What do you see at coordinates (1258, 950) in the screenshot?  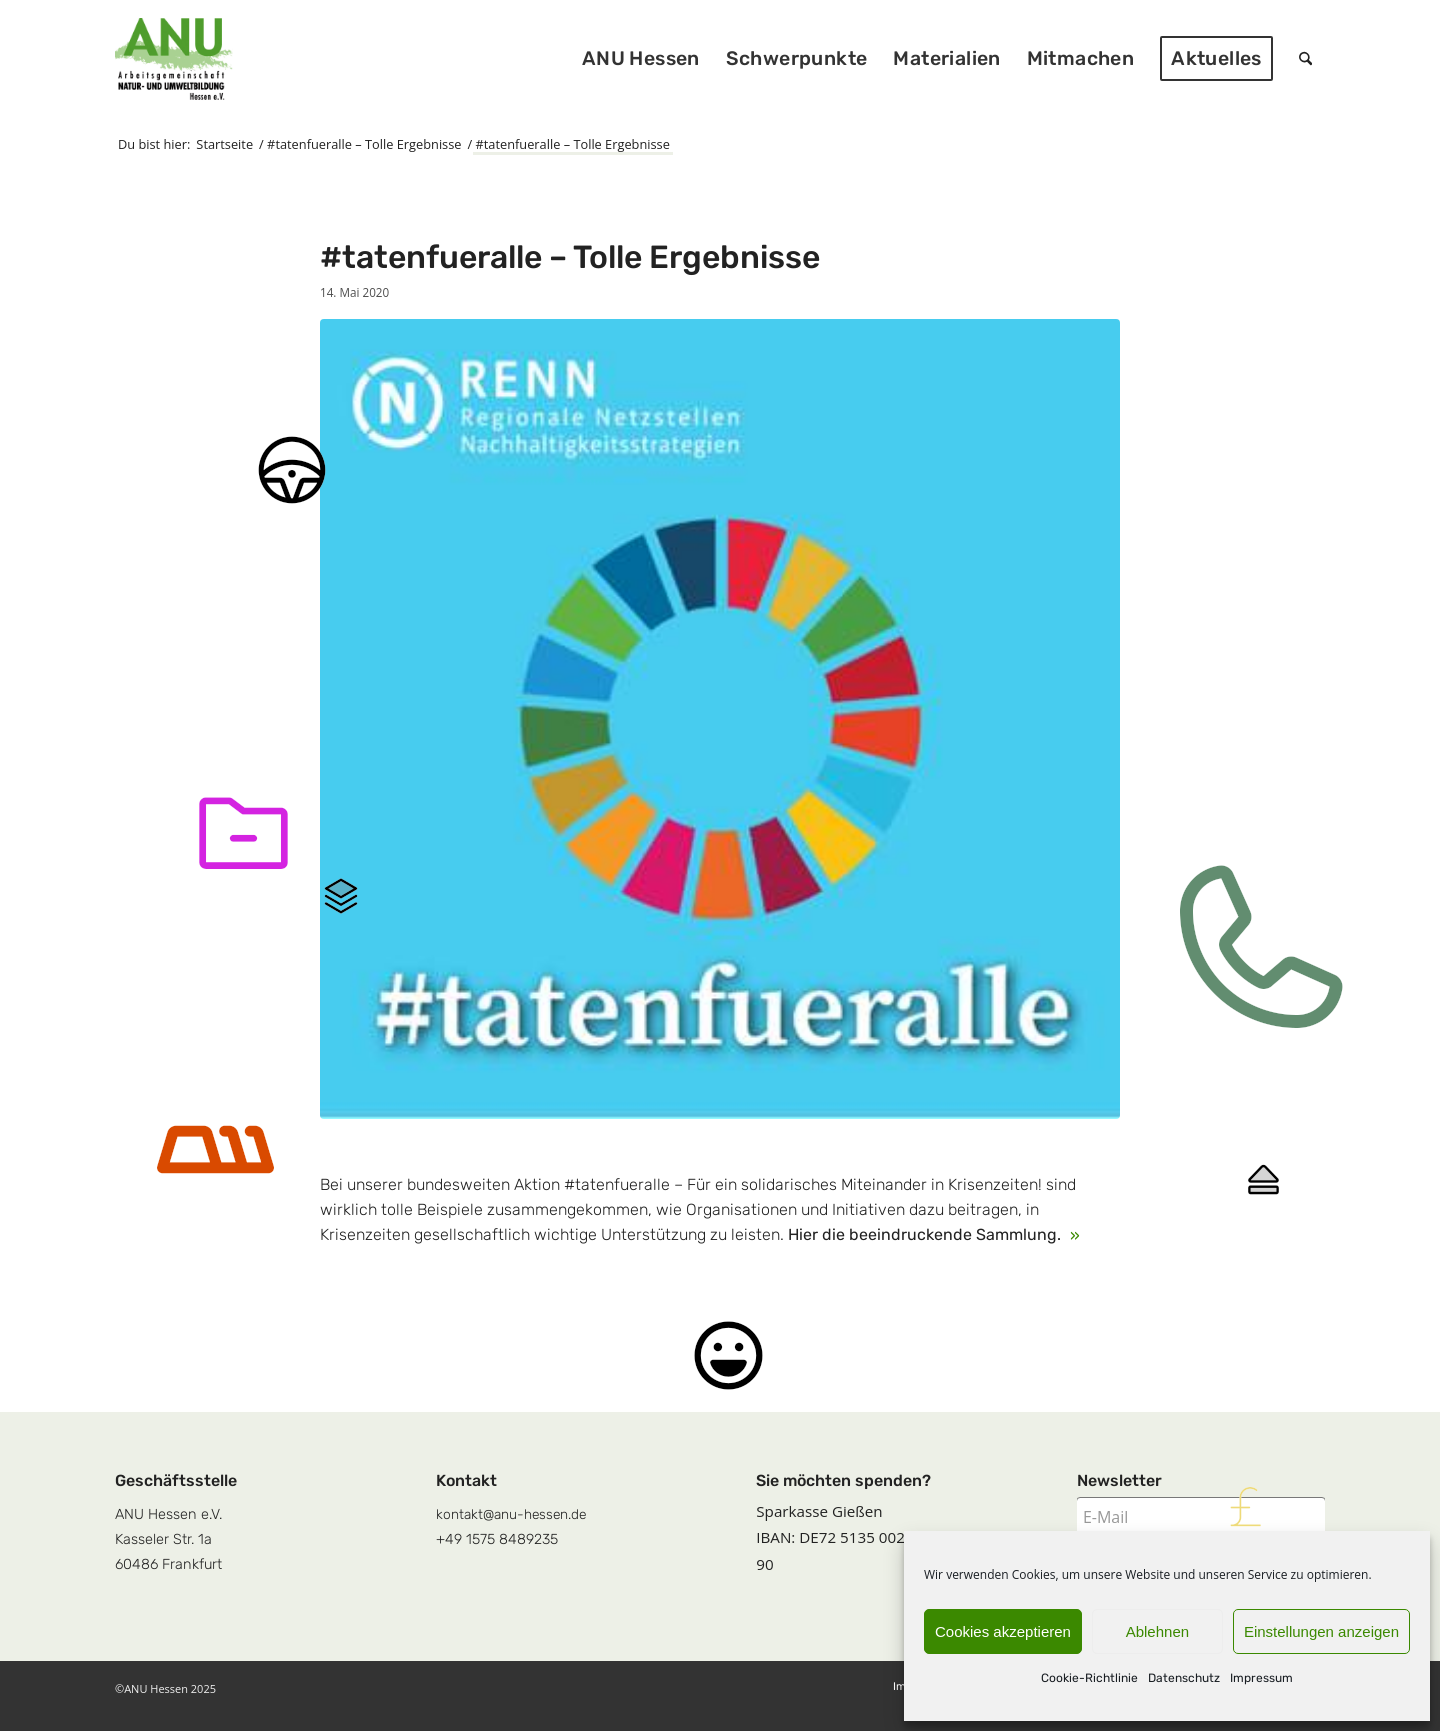 I see `make a phone call` at bounding box center [1258, 950].